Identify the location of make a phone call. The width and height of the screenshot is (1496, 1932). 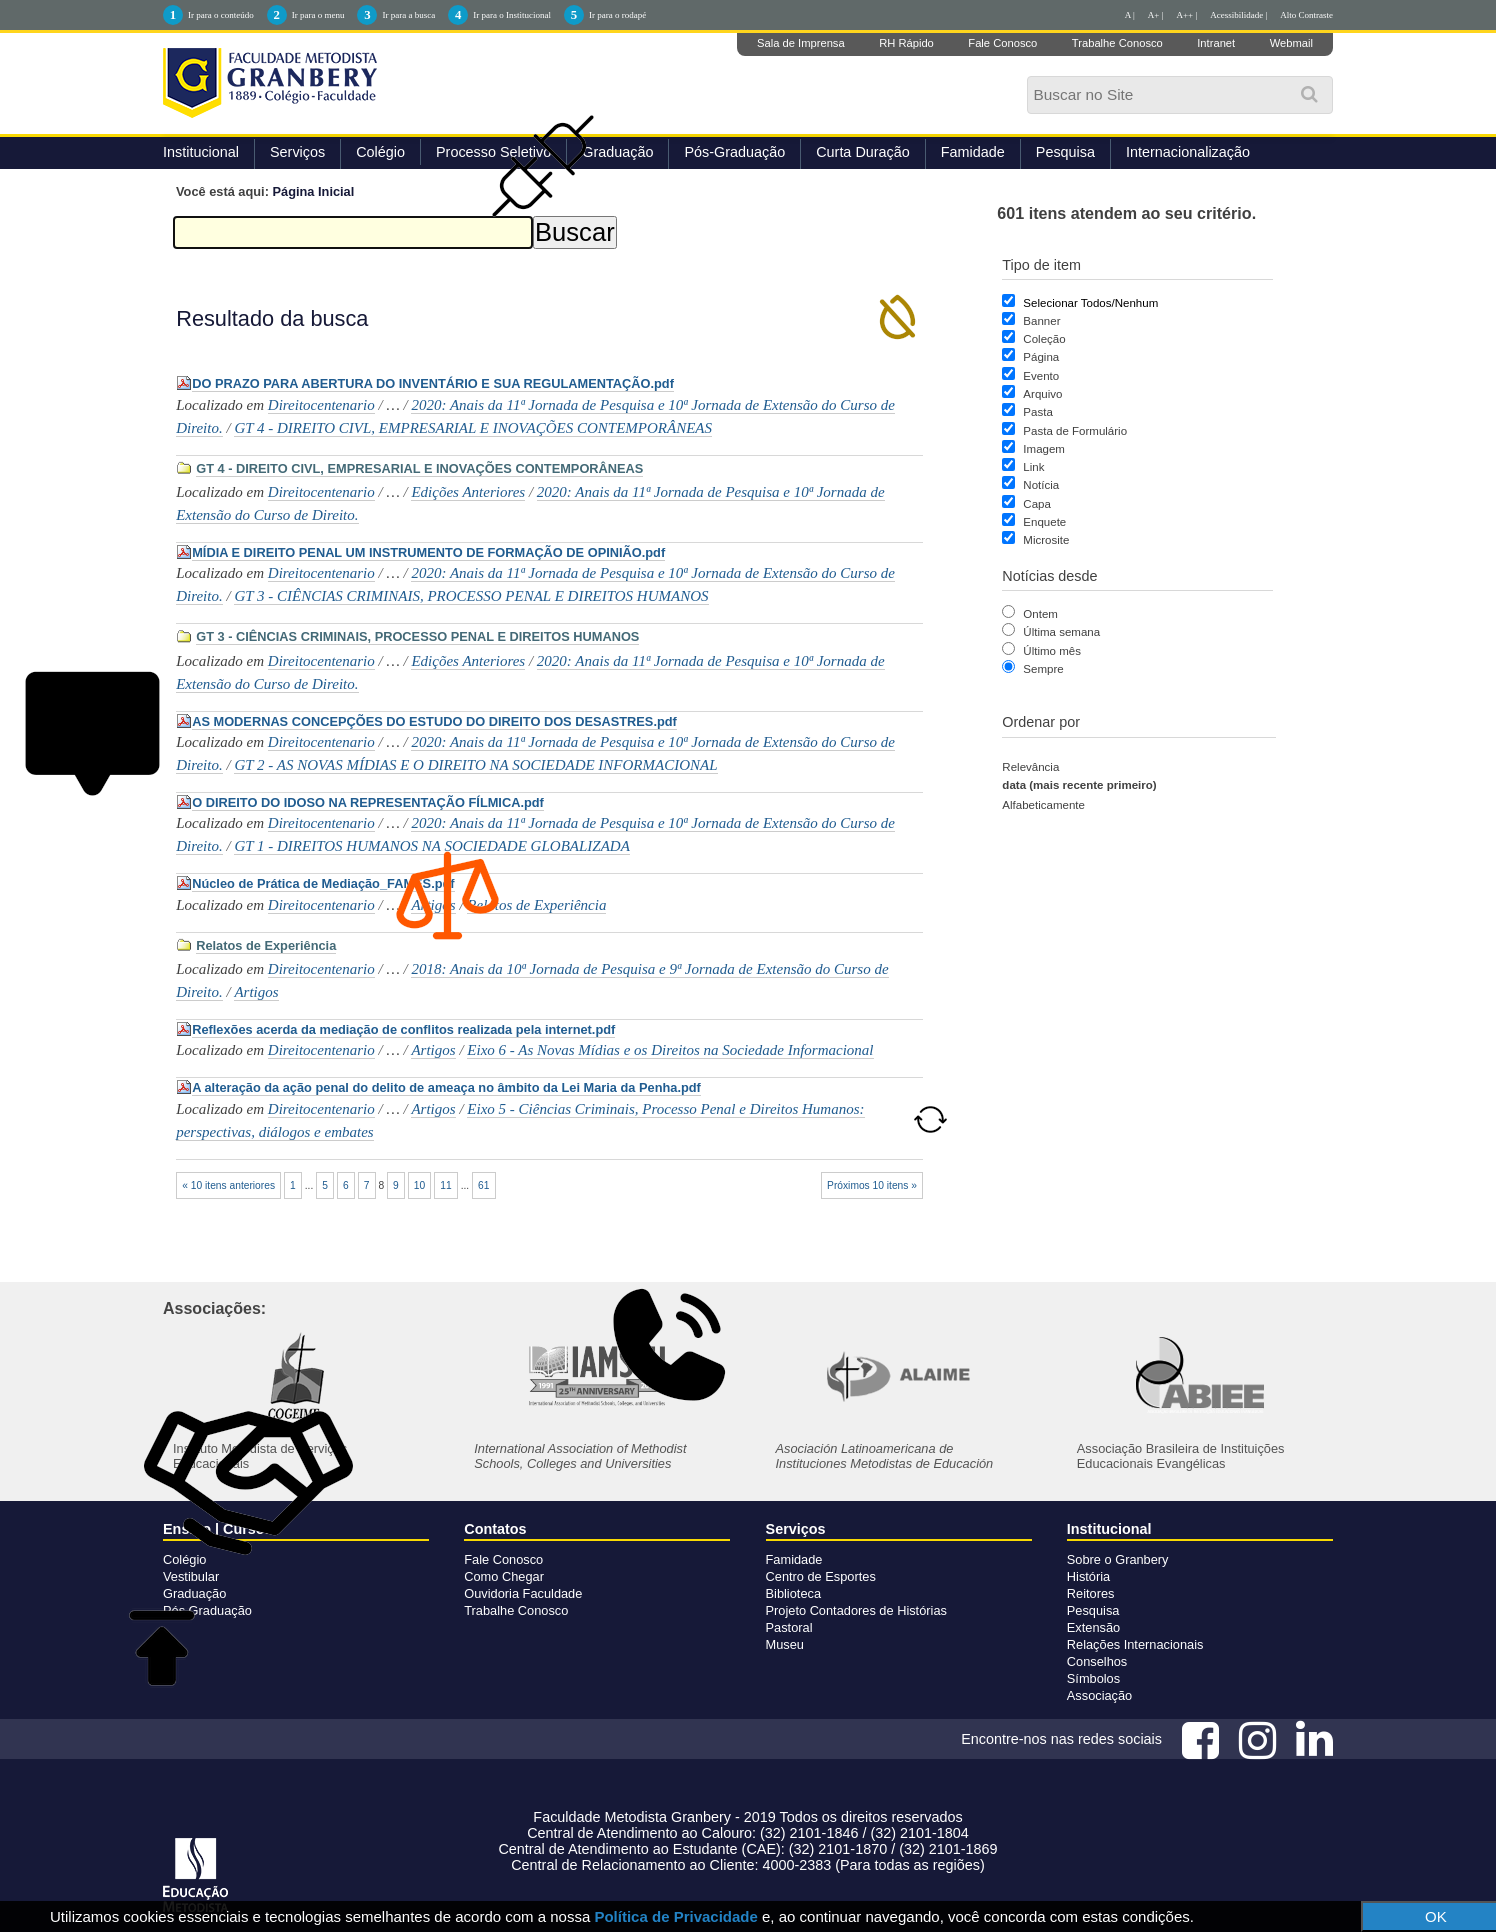
(671, 1342).